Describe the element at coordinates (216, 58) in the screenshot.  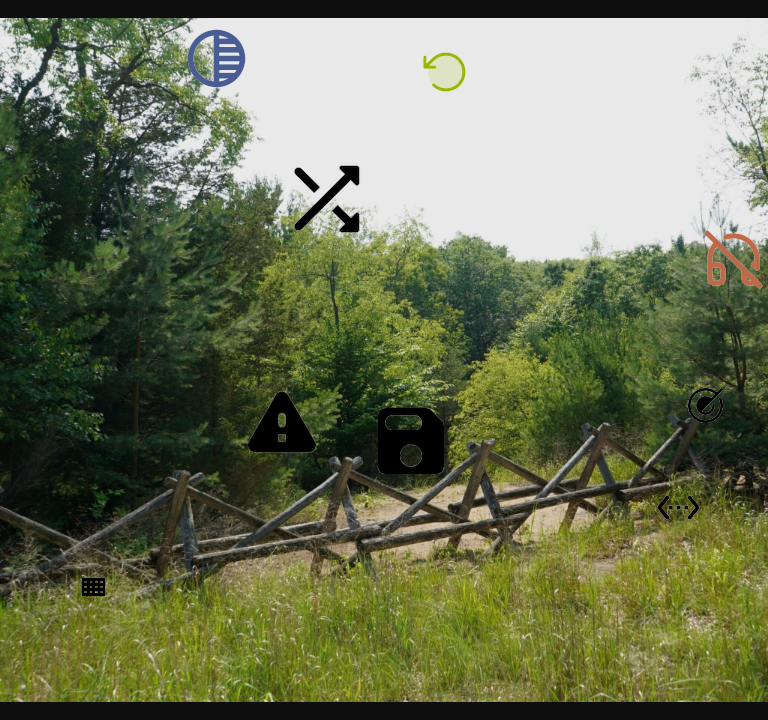
I see `adjust blur or focus settings` at that location.